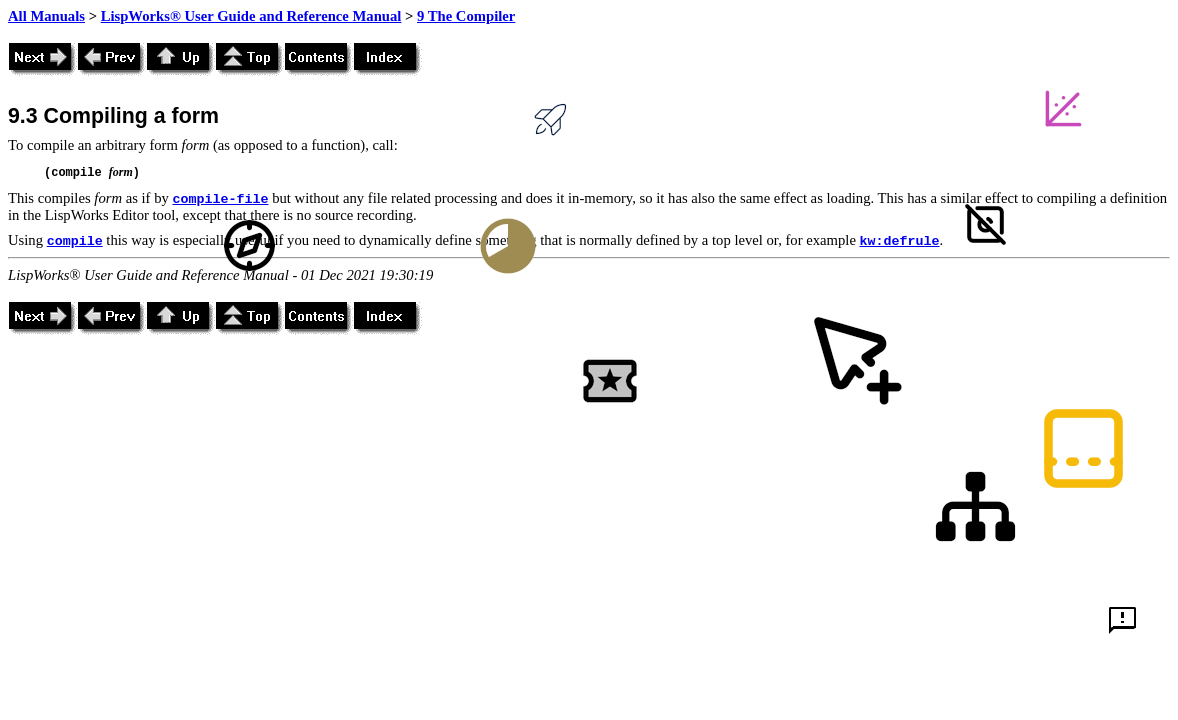 Image resolution: width=1178 pixels, height=720 pixels. Describe the element at coordinates (508, 246) in the screenshot. I see `indicates 66% progress or completion` at that location.